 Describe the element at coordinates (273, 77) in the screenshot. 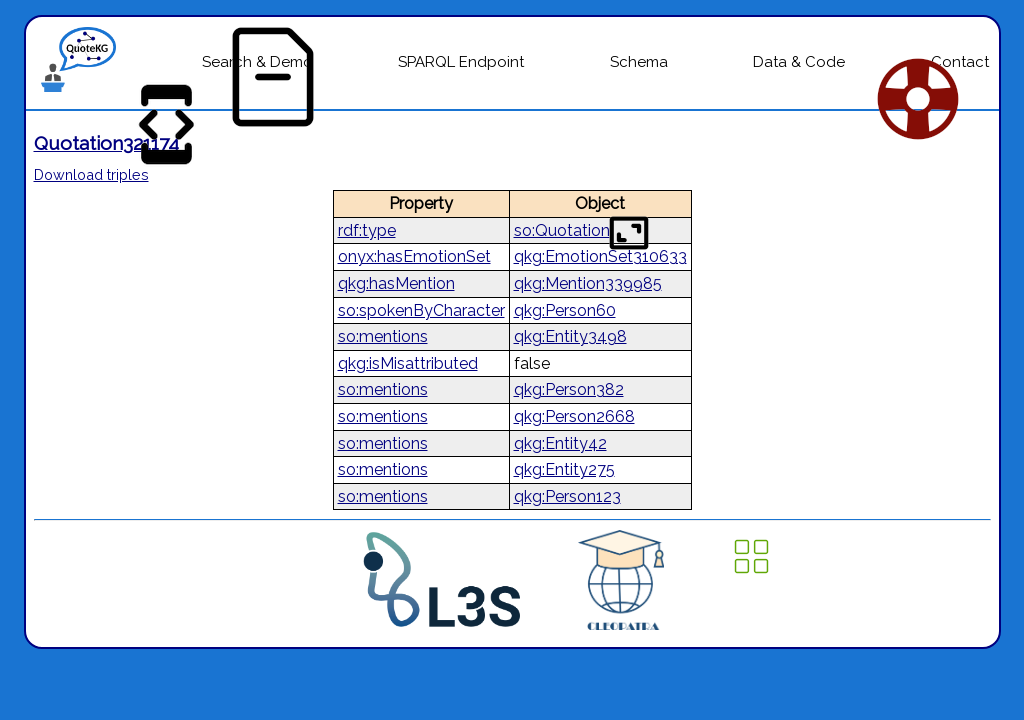

I see `indicates a file has been removed or deleted` at that location.